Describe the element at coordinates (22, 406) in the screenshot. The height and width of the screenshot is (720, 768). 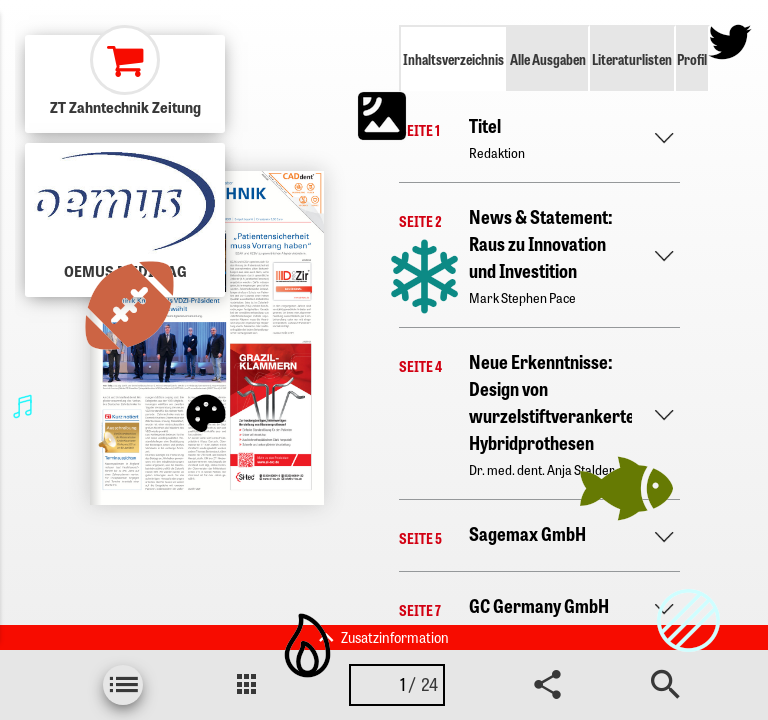
I see `open music library or player` at that location.